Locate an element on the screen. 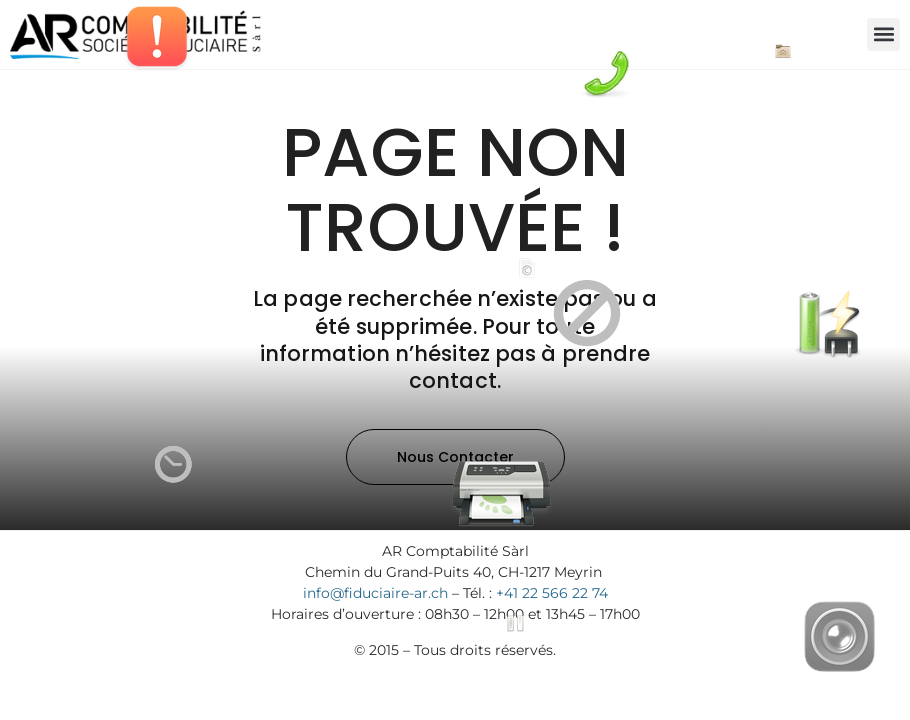  pause media playback is located at coordinates (515, 623).